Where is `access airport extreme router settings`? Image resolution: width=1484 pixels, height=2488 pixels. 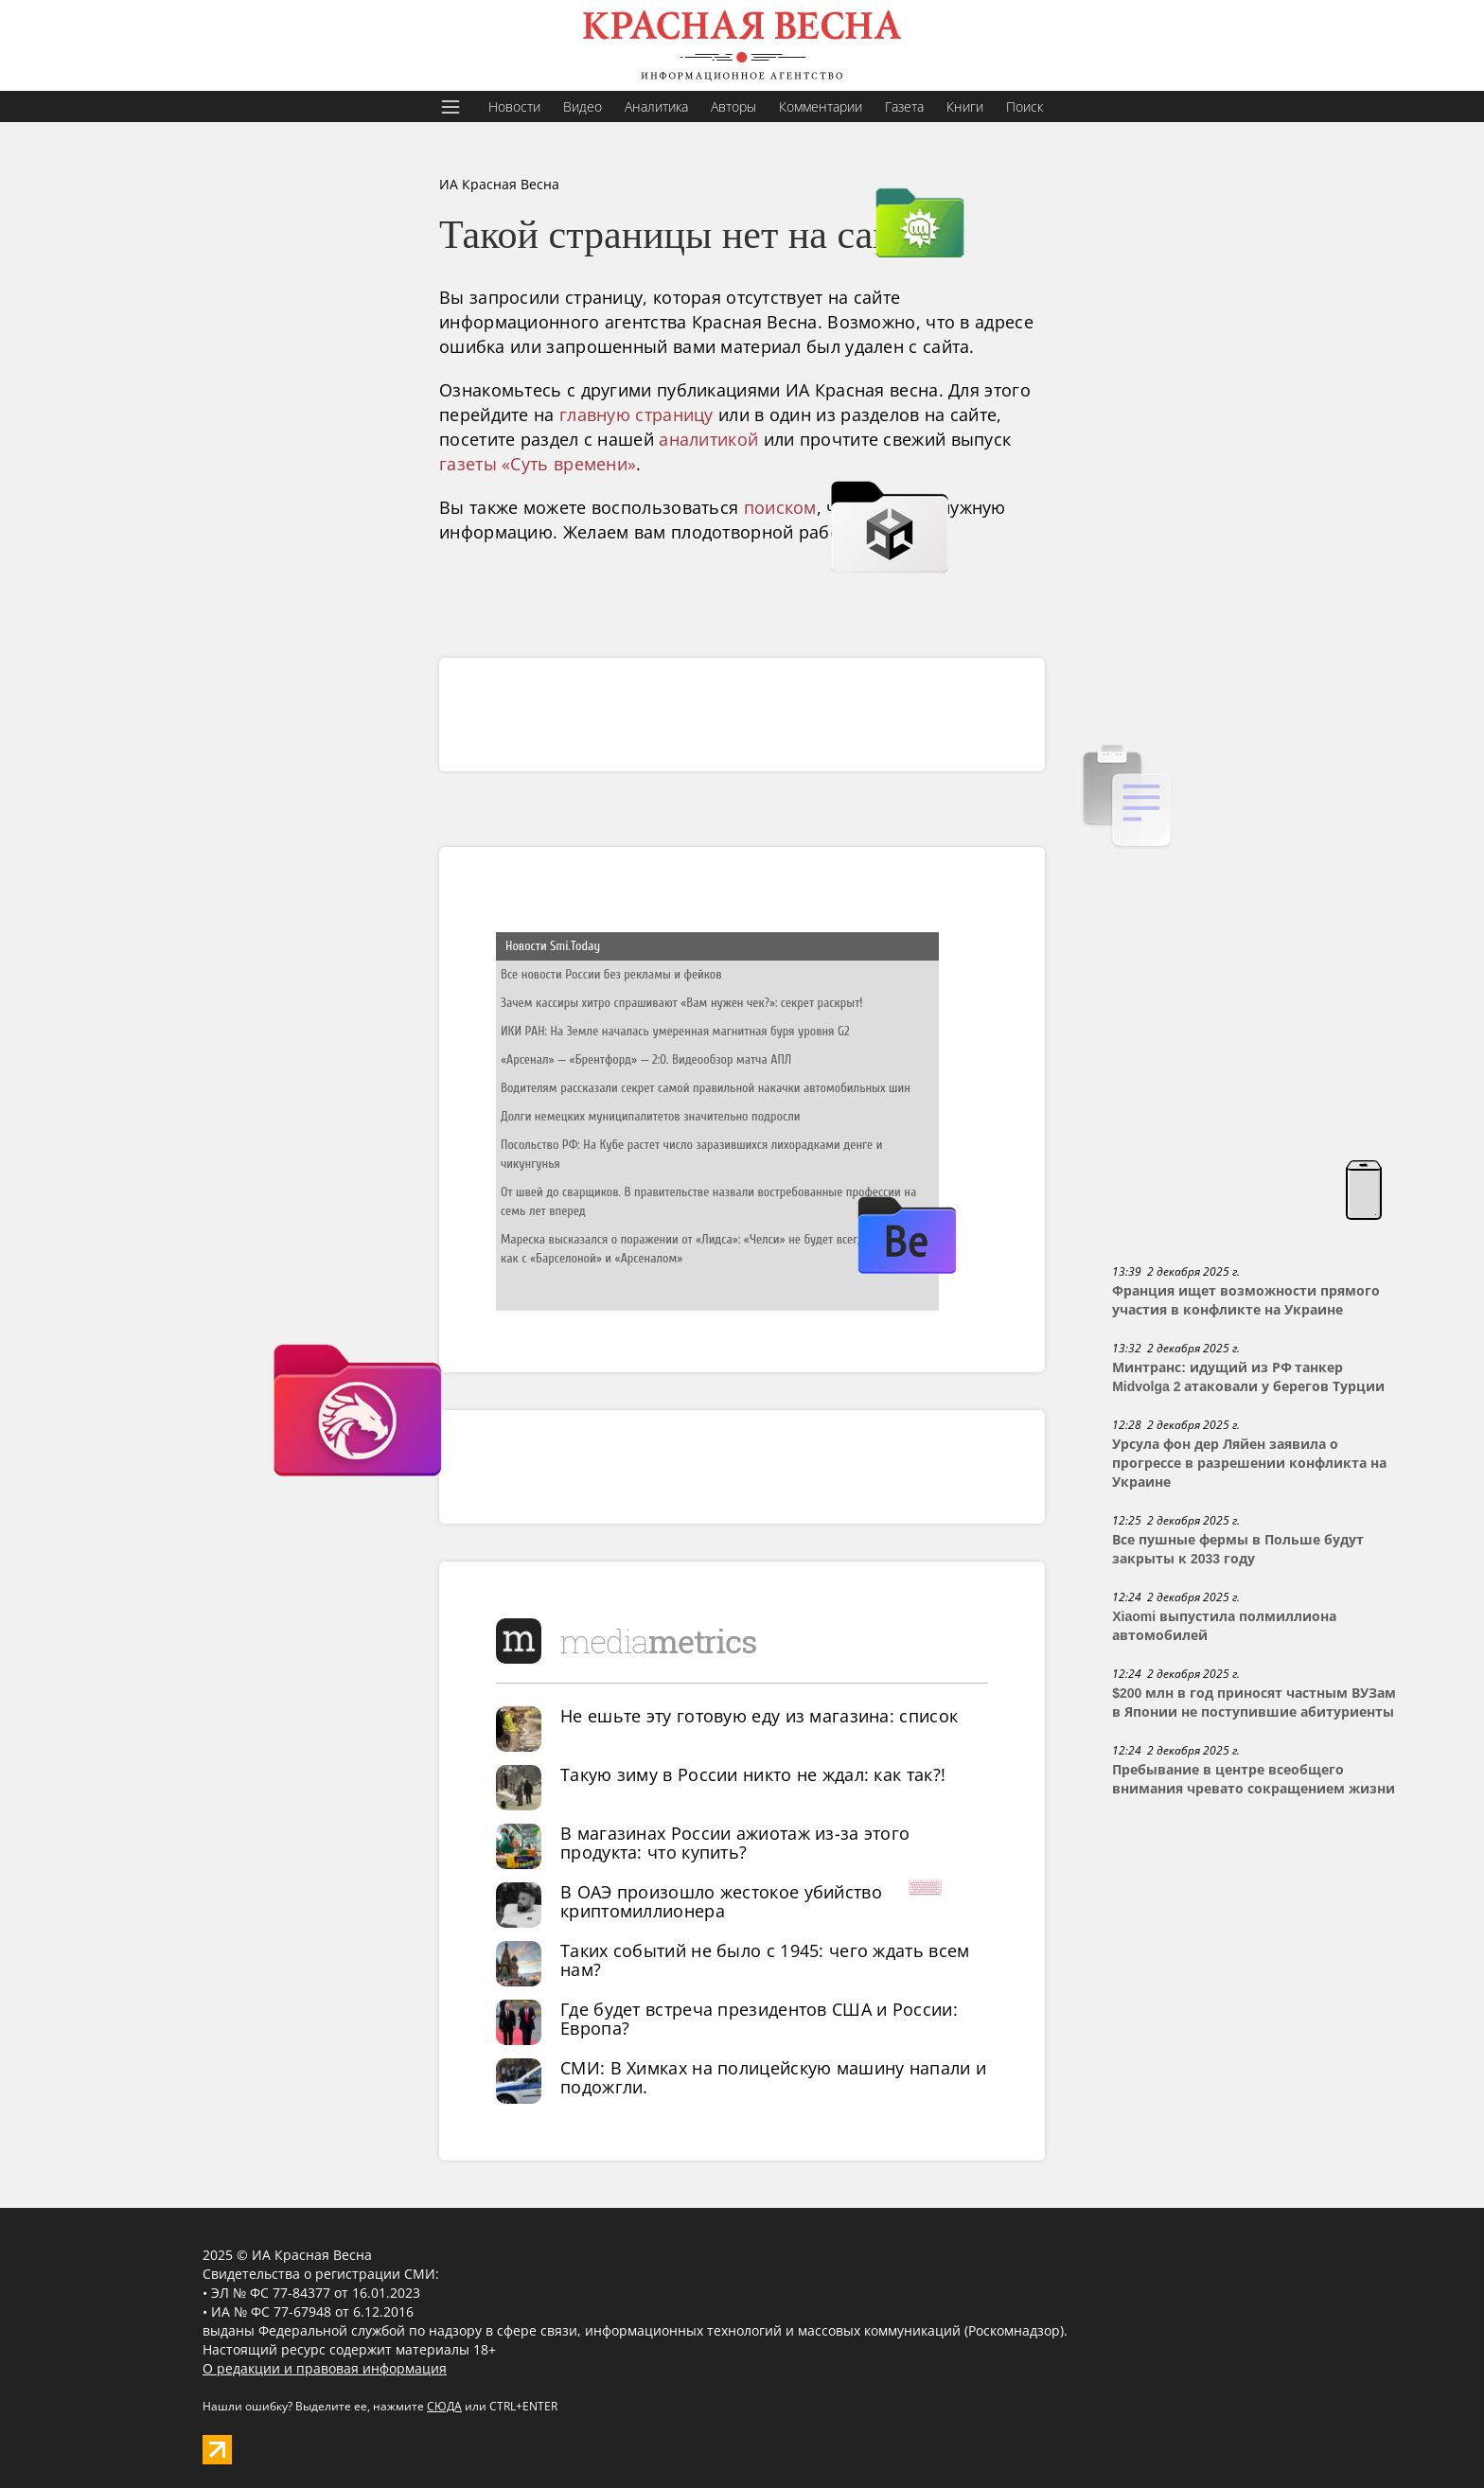
access airport extreme router settings is located at coordinates (1364, 1190).